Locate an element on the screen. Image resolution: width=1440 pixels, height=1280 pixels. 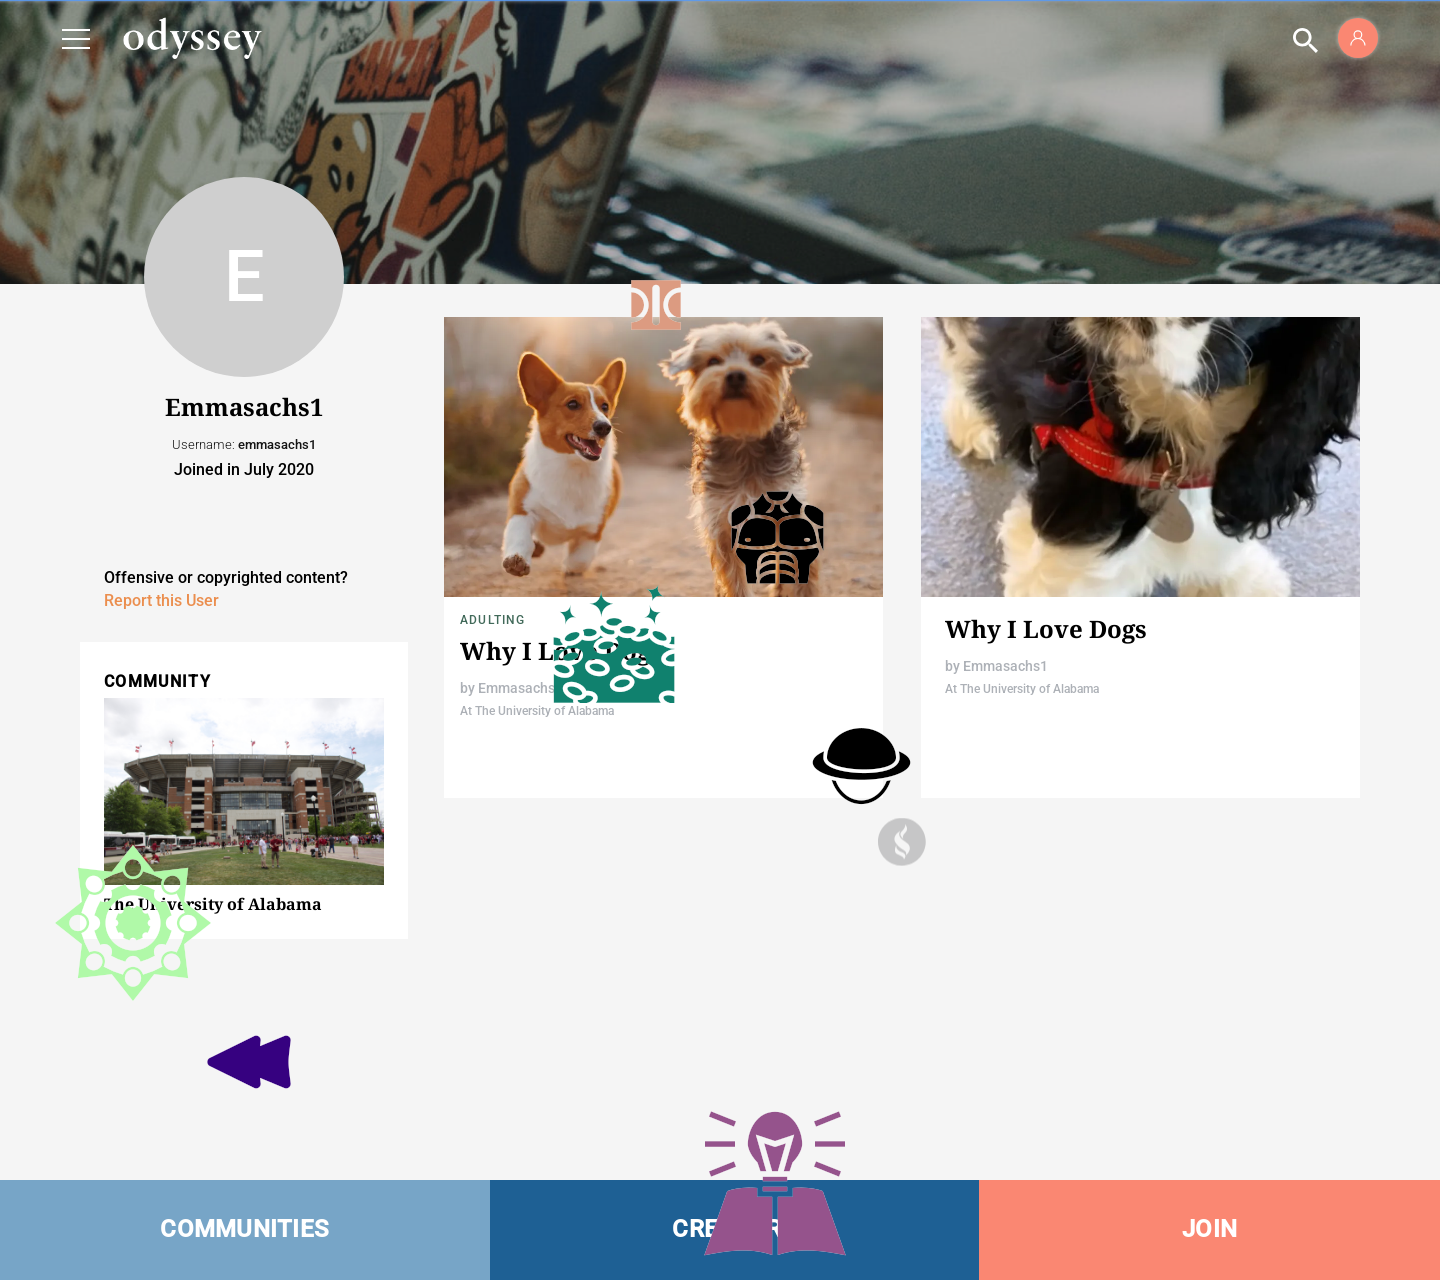
view fitness or strength stats is located at coordinates (777, 537).